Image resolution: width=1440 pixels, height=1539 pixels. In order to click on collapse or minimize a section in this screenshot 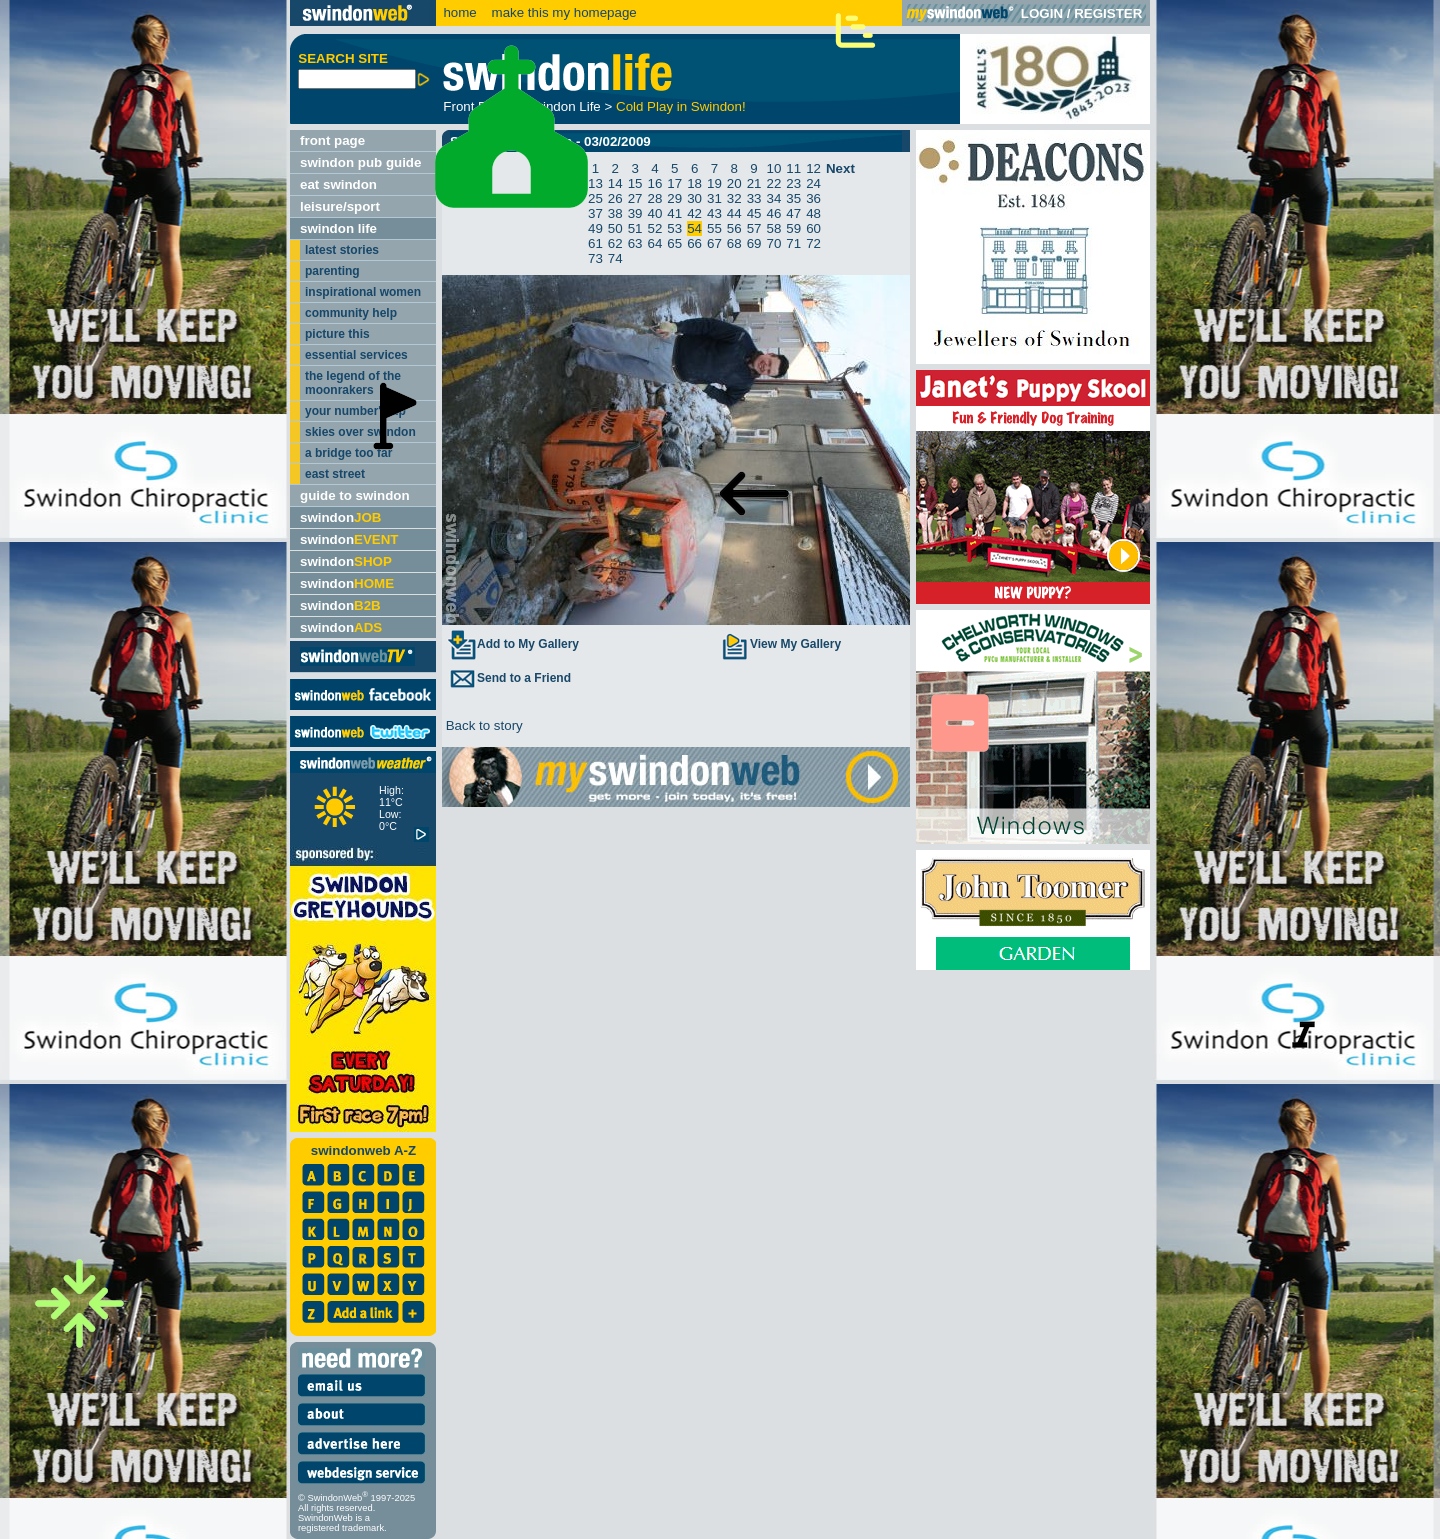, I will do `click(960, 723)`.